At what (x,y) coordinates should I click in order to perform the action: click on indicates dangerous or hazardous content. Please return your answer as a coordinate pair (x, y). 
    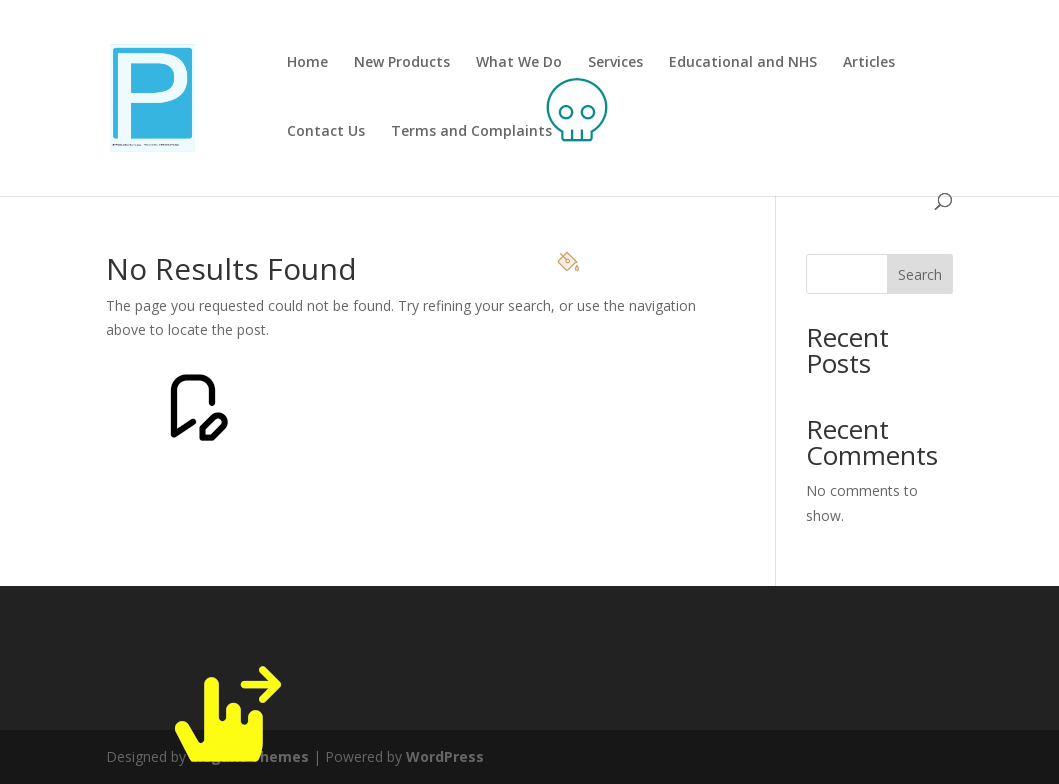
    Looking at the image, I should click on (577, 111).